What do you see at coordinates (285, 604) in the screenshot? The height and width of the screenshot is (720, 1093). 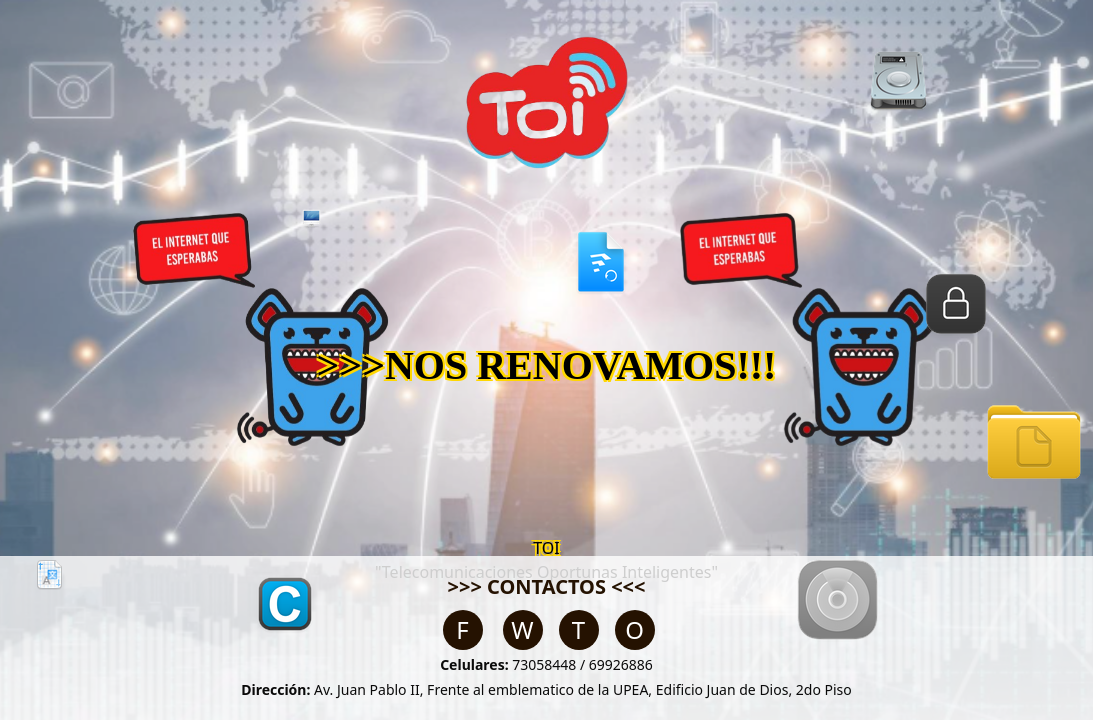 I see `launch the cemu wii u emulator` at bounding box center [285, 604].